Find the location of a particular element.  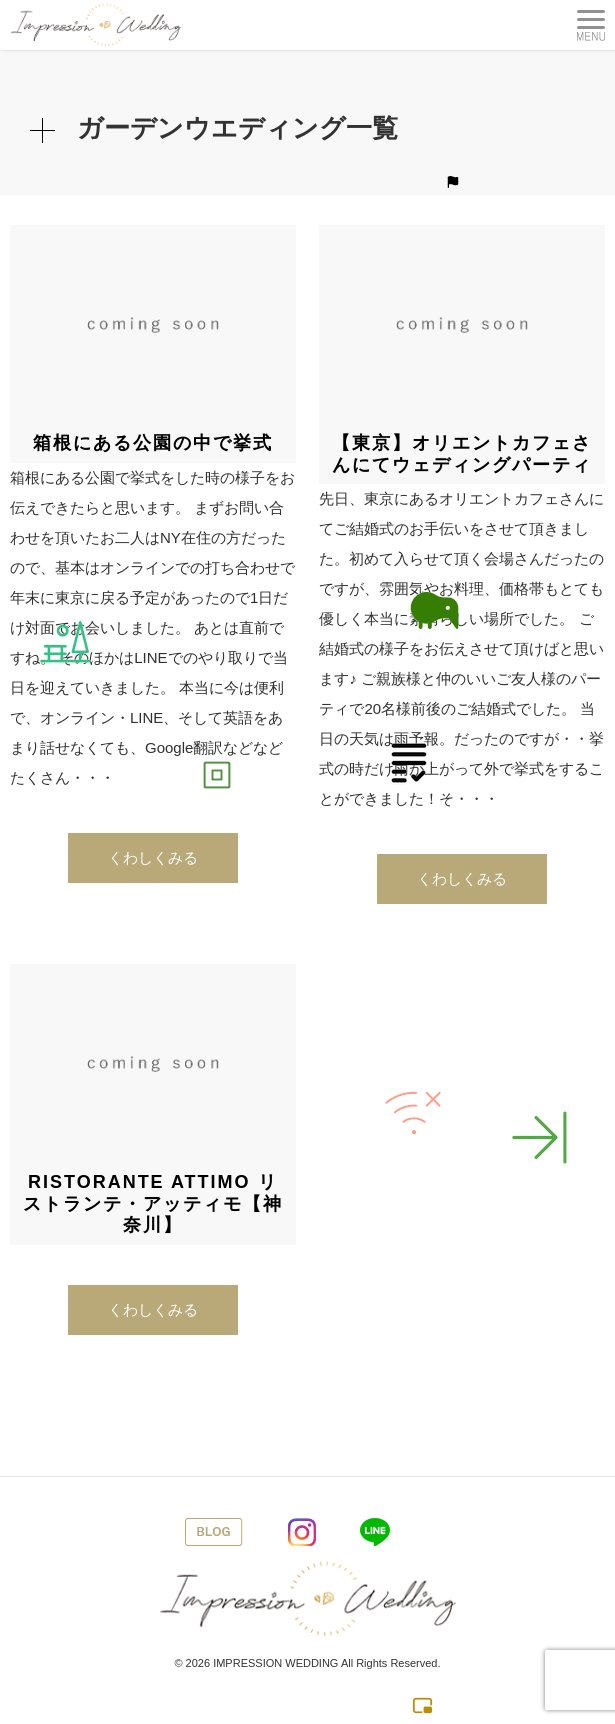

indicates no wifi connection available is located at coordinates (414, 1112).